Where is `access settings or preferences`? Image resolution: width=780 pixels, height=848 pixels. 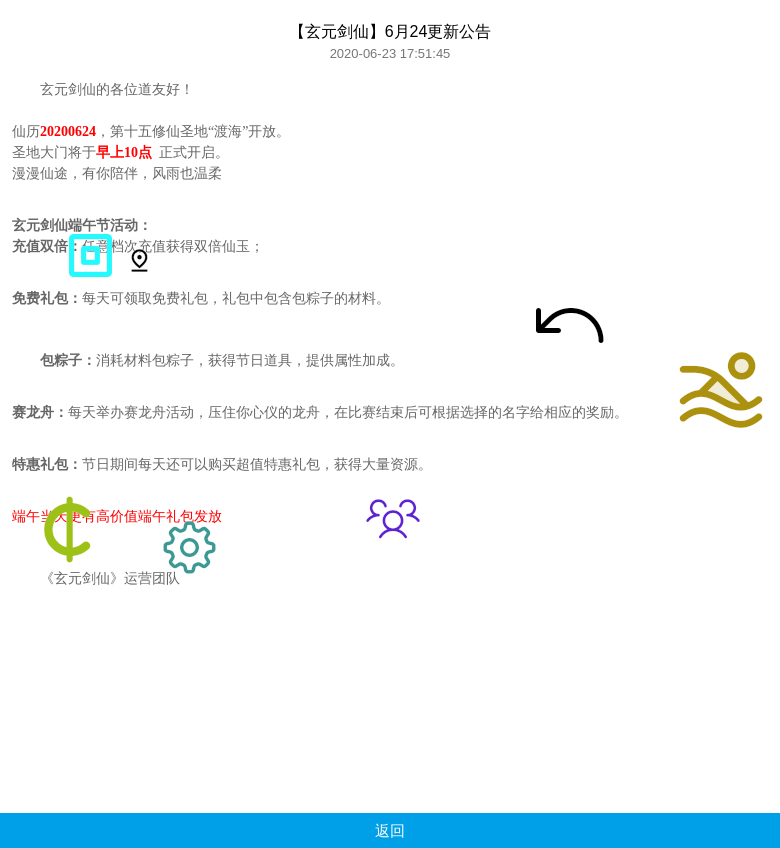
access settings or preferences is located at coordinates (189, 547).